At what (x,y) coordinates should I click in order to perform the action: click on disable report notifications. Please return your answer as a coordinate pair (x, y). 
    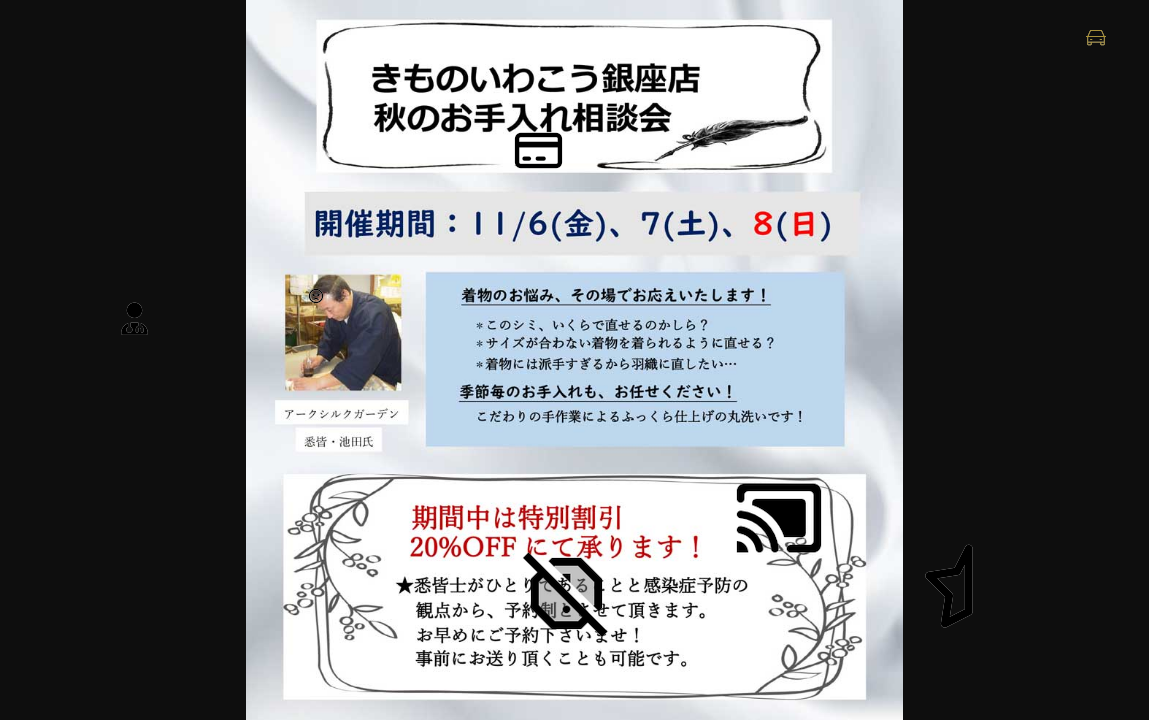
    Looking at the image, I should click on (566, 593).